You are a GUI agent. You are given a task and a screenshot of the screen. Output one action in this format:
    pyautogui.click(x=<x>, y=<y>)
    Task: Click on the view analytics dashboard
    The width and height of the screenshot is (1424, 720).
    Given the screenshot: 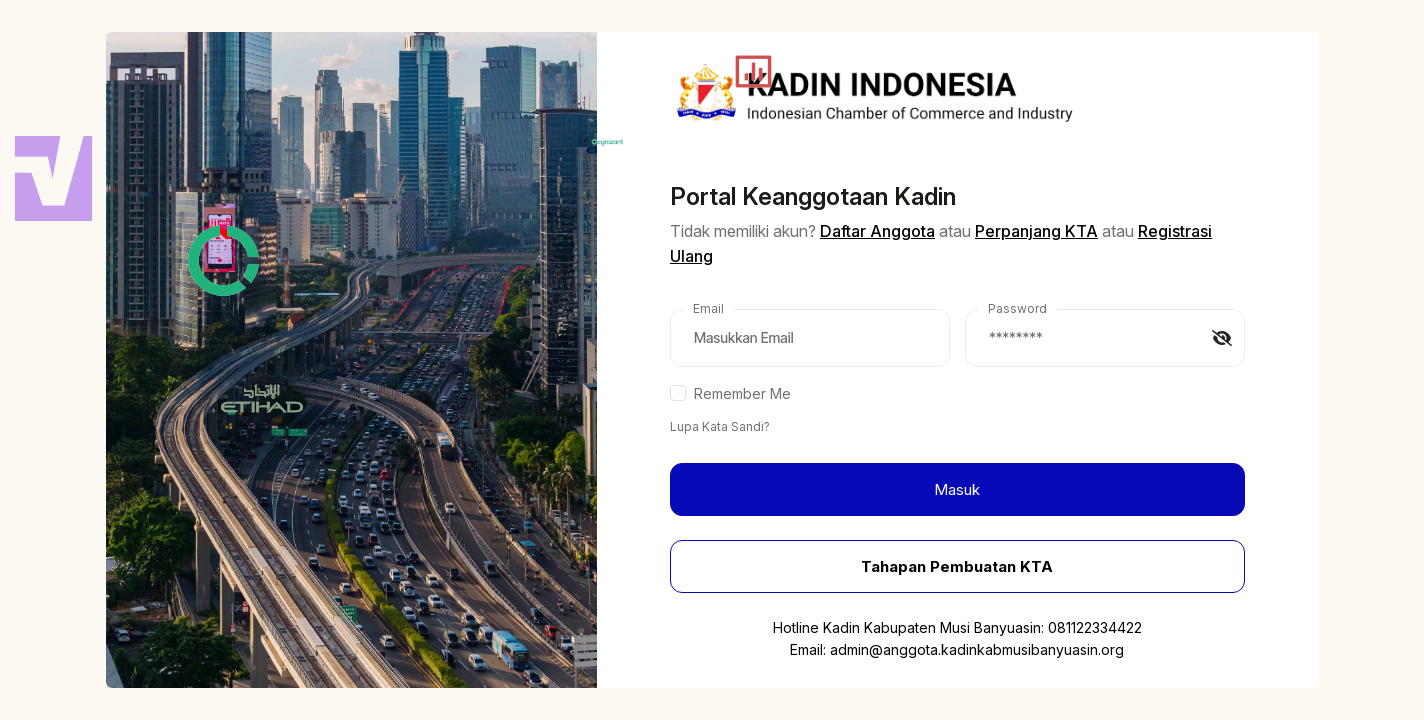 What is the action you would take?
    pyautogui.click(x=753, y=71)
    